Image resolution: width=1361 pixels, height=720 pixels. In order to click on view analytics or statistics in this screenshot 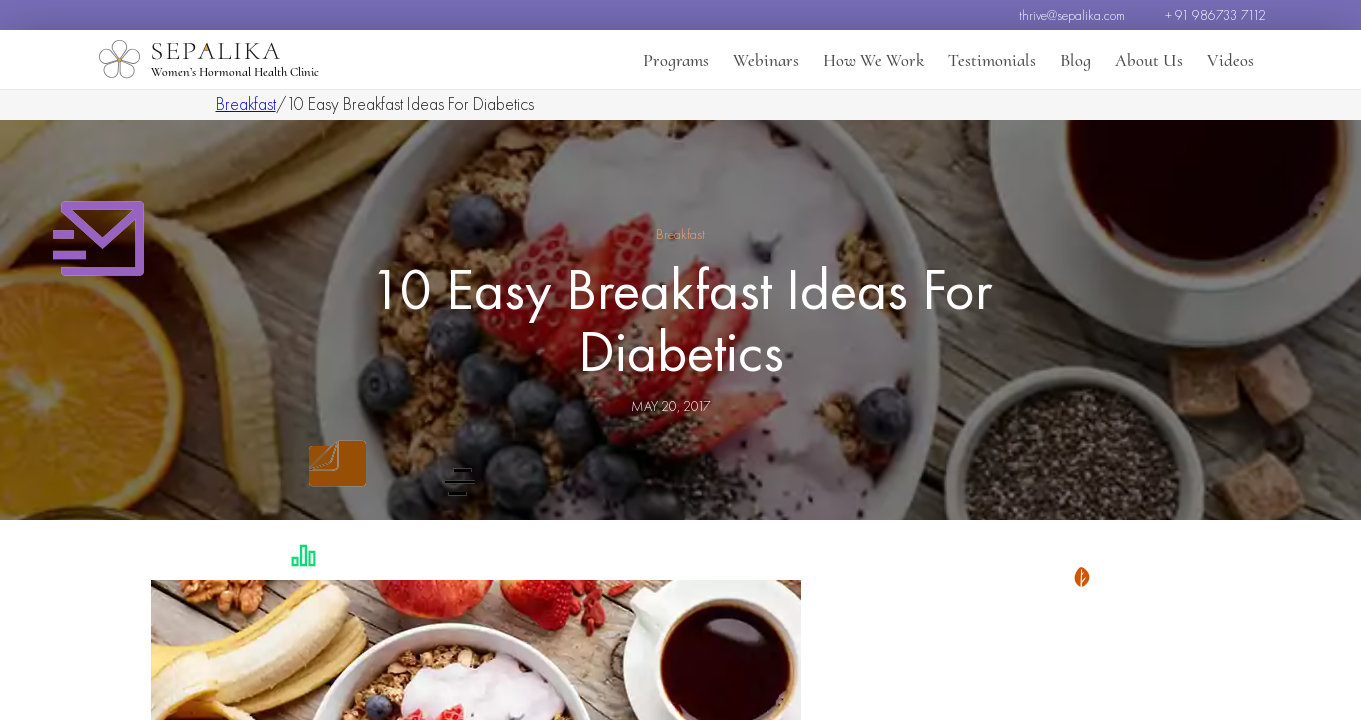, I will do `click(303, 555)`.